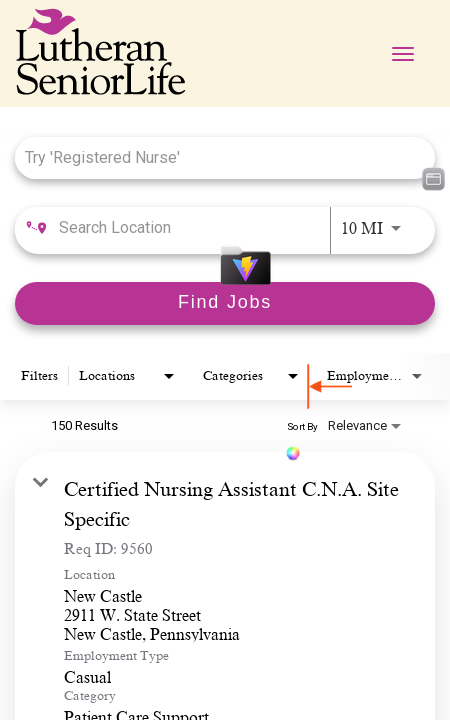 The width and height of the screenshot is (450, 720). I want to click on open vite project folder, so click(245, 266).